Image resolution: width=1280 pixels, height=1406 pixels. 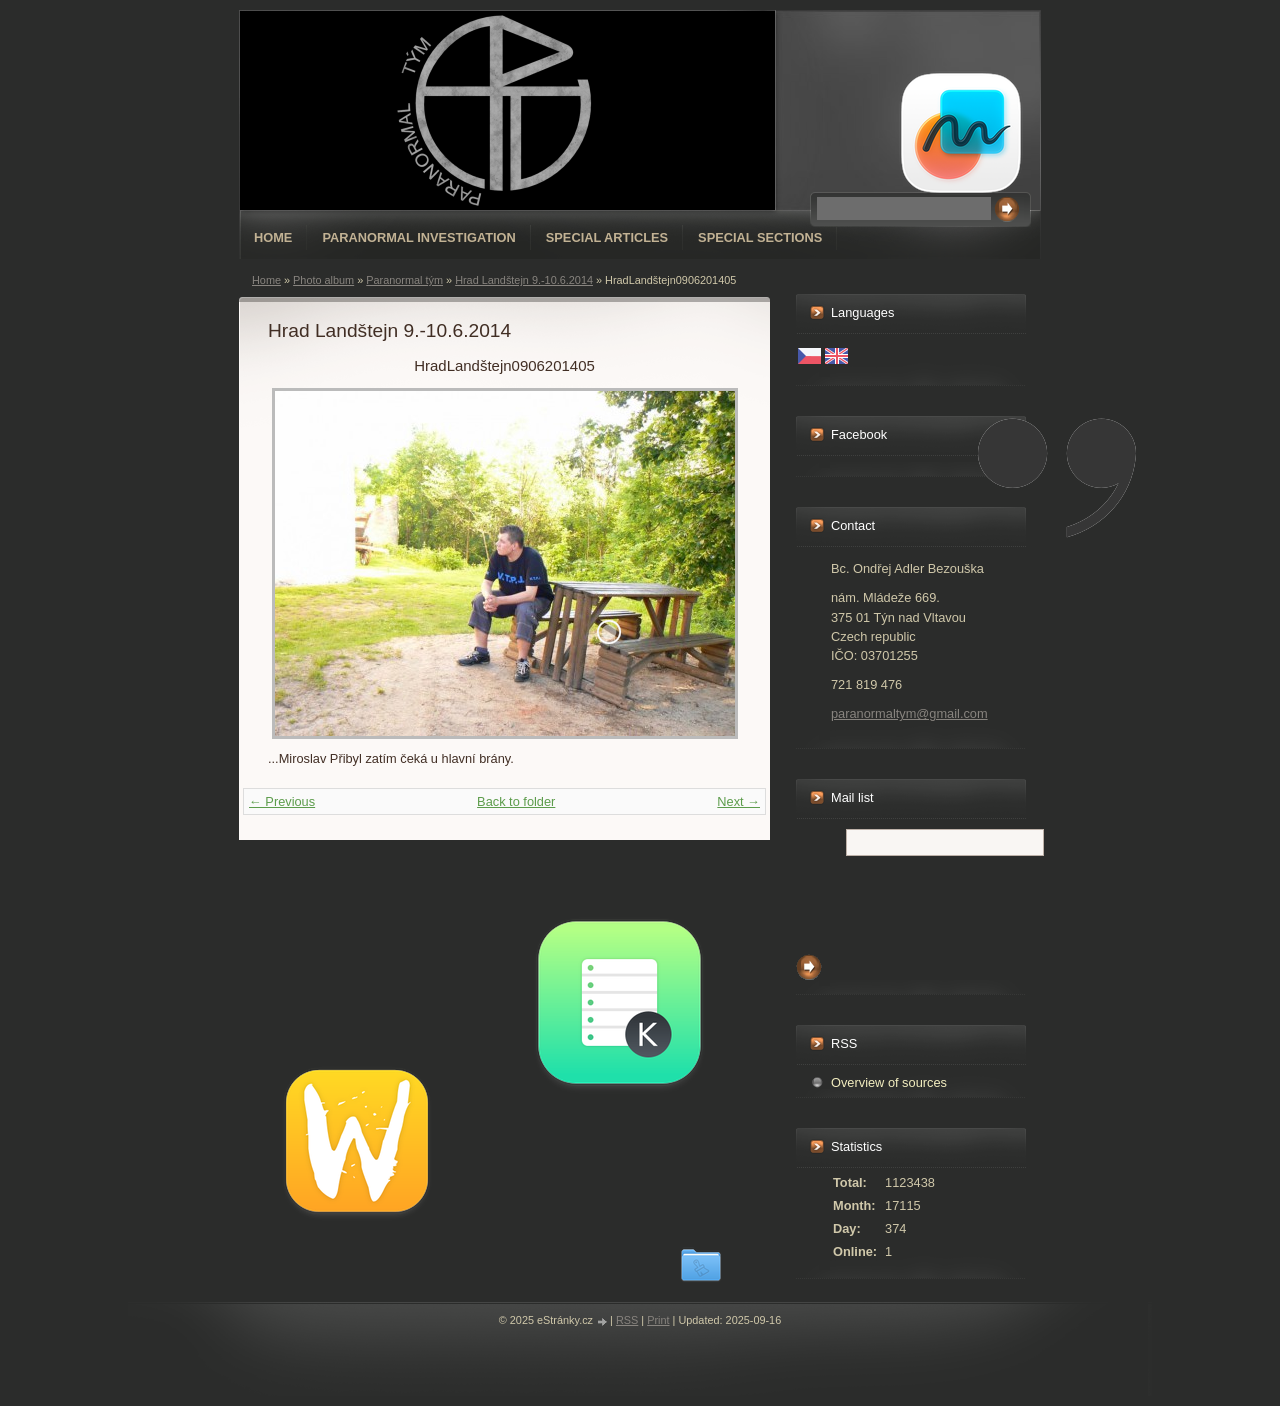 What do you see at coordinates (609, 632) in the screenshot?
I see `indicates a paused or inactive download/upload process` at bounding box center [609, 632].